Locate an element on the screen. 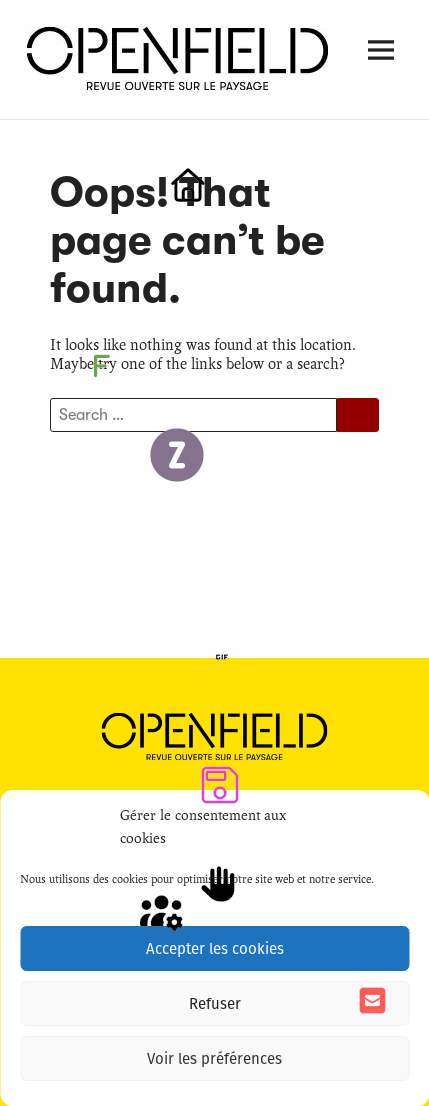 The height and width of the screenshot is (1106, 429). indicates a "Z" category or alphabetical section is located at coordinates (177, 455).